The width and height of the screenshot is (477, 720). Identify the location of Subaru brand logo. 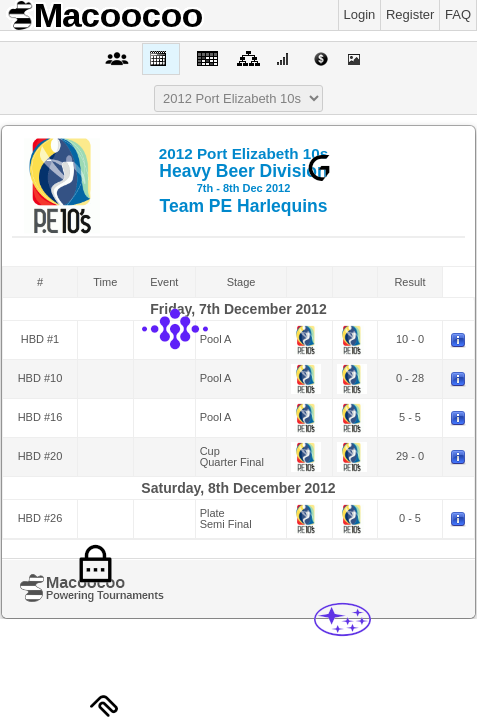
(342, 619).